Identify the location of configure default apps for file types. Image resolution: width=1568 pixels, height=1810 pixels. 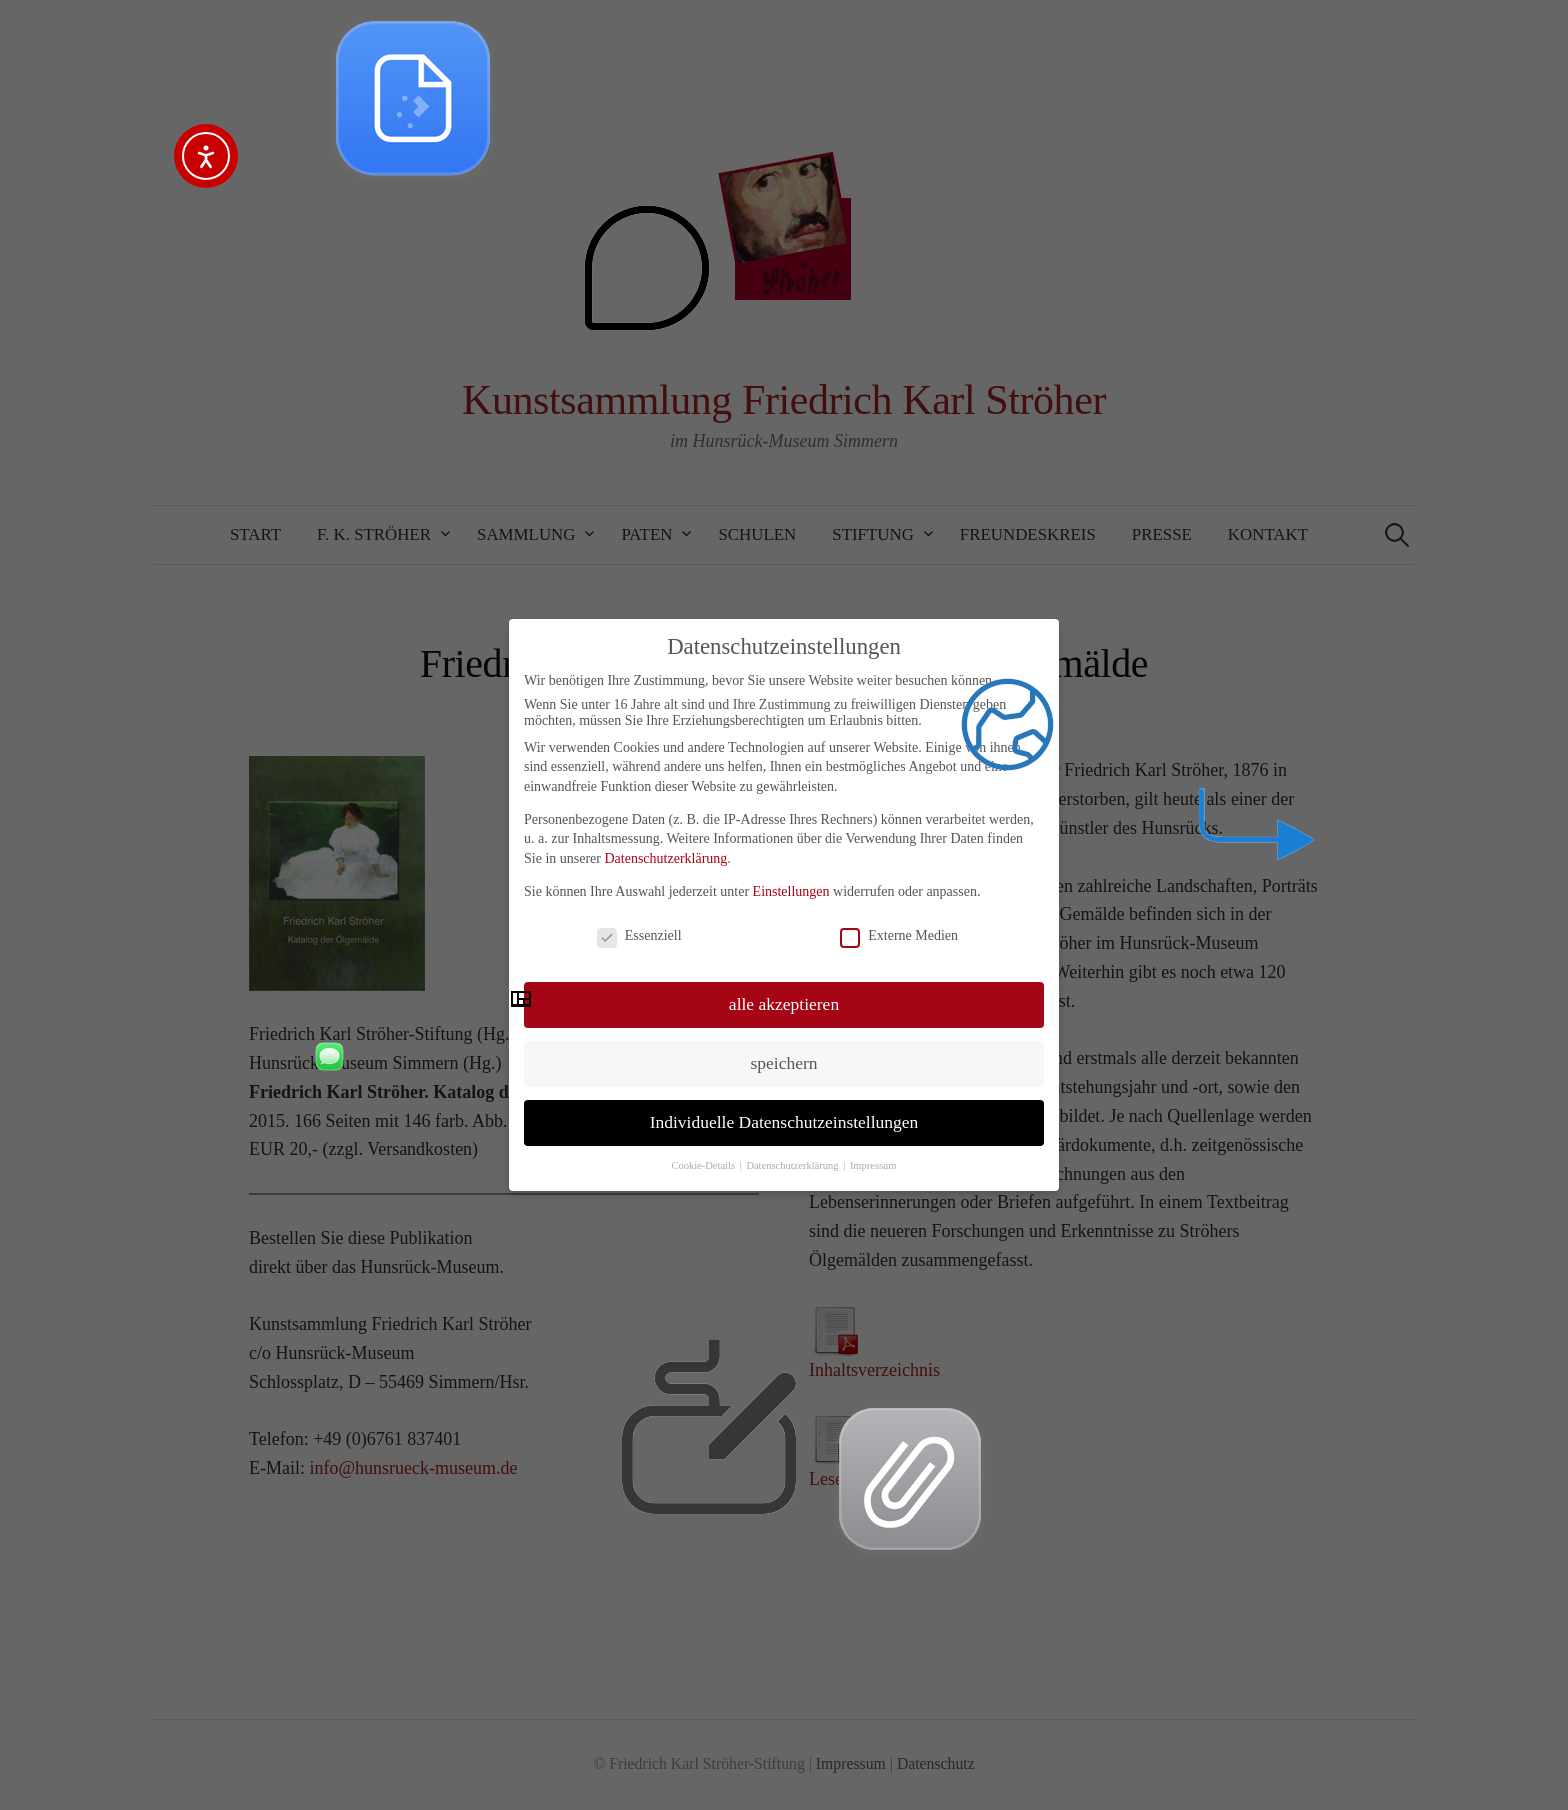
(413, 101).